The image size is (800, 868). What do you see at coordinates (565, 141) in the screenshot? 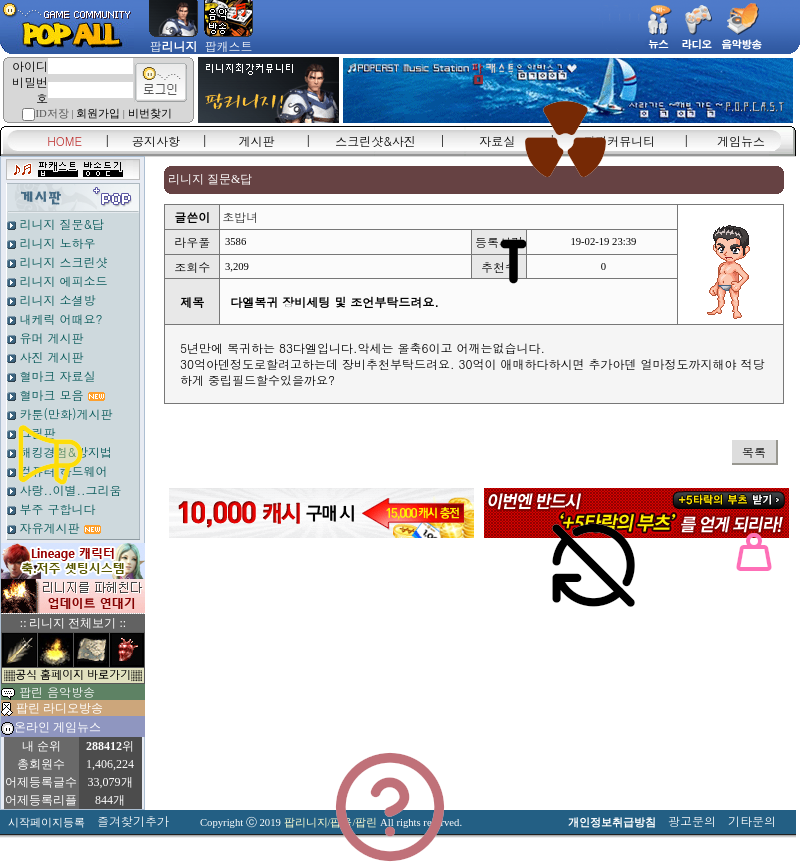
I see `indicates radioactive or hazardous material warning` at bounding box center [565, 141].